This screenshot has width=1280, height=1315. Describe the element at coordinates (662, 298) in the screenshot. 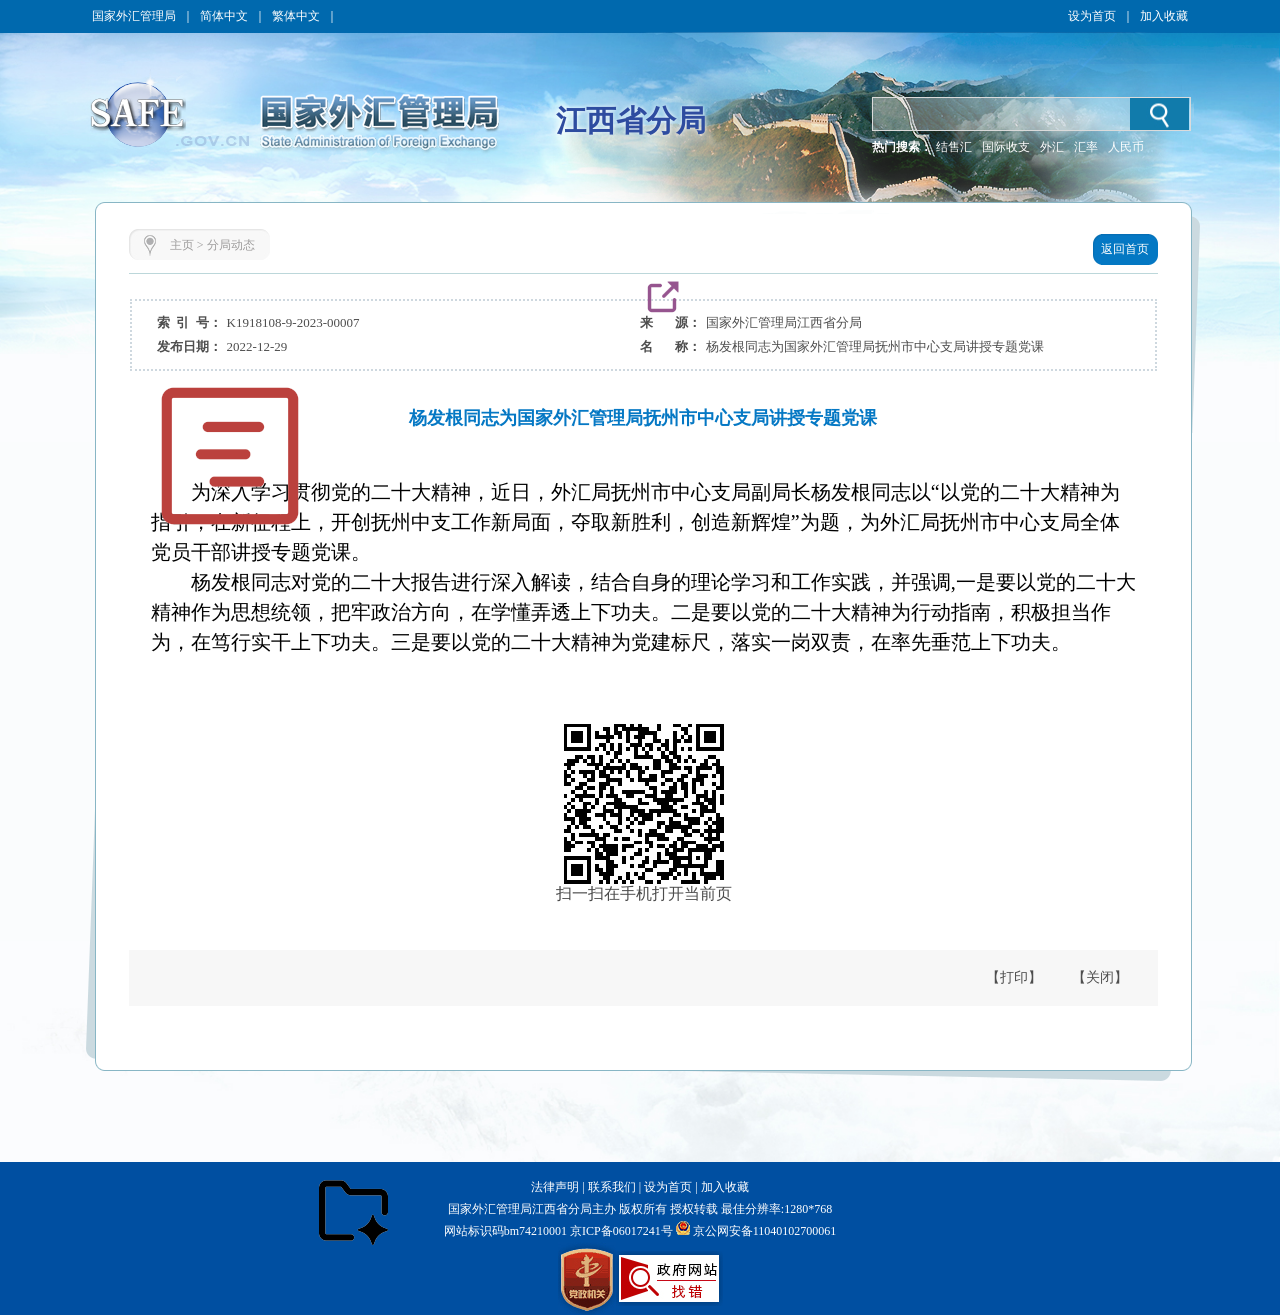

I see `open link in a new tab or window` at that location.